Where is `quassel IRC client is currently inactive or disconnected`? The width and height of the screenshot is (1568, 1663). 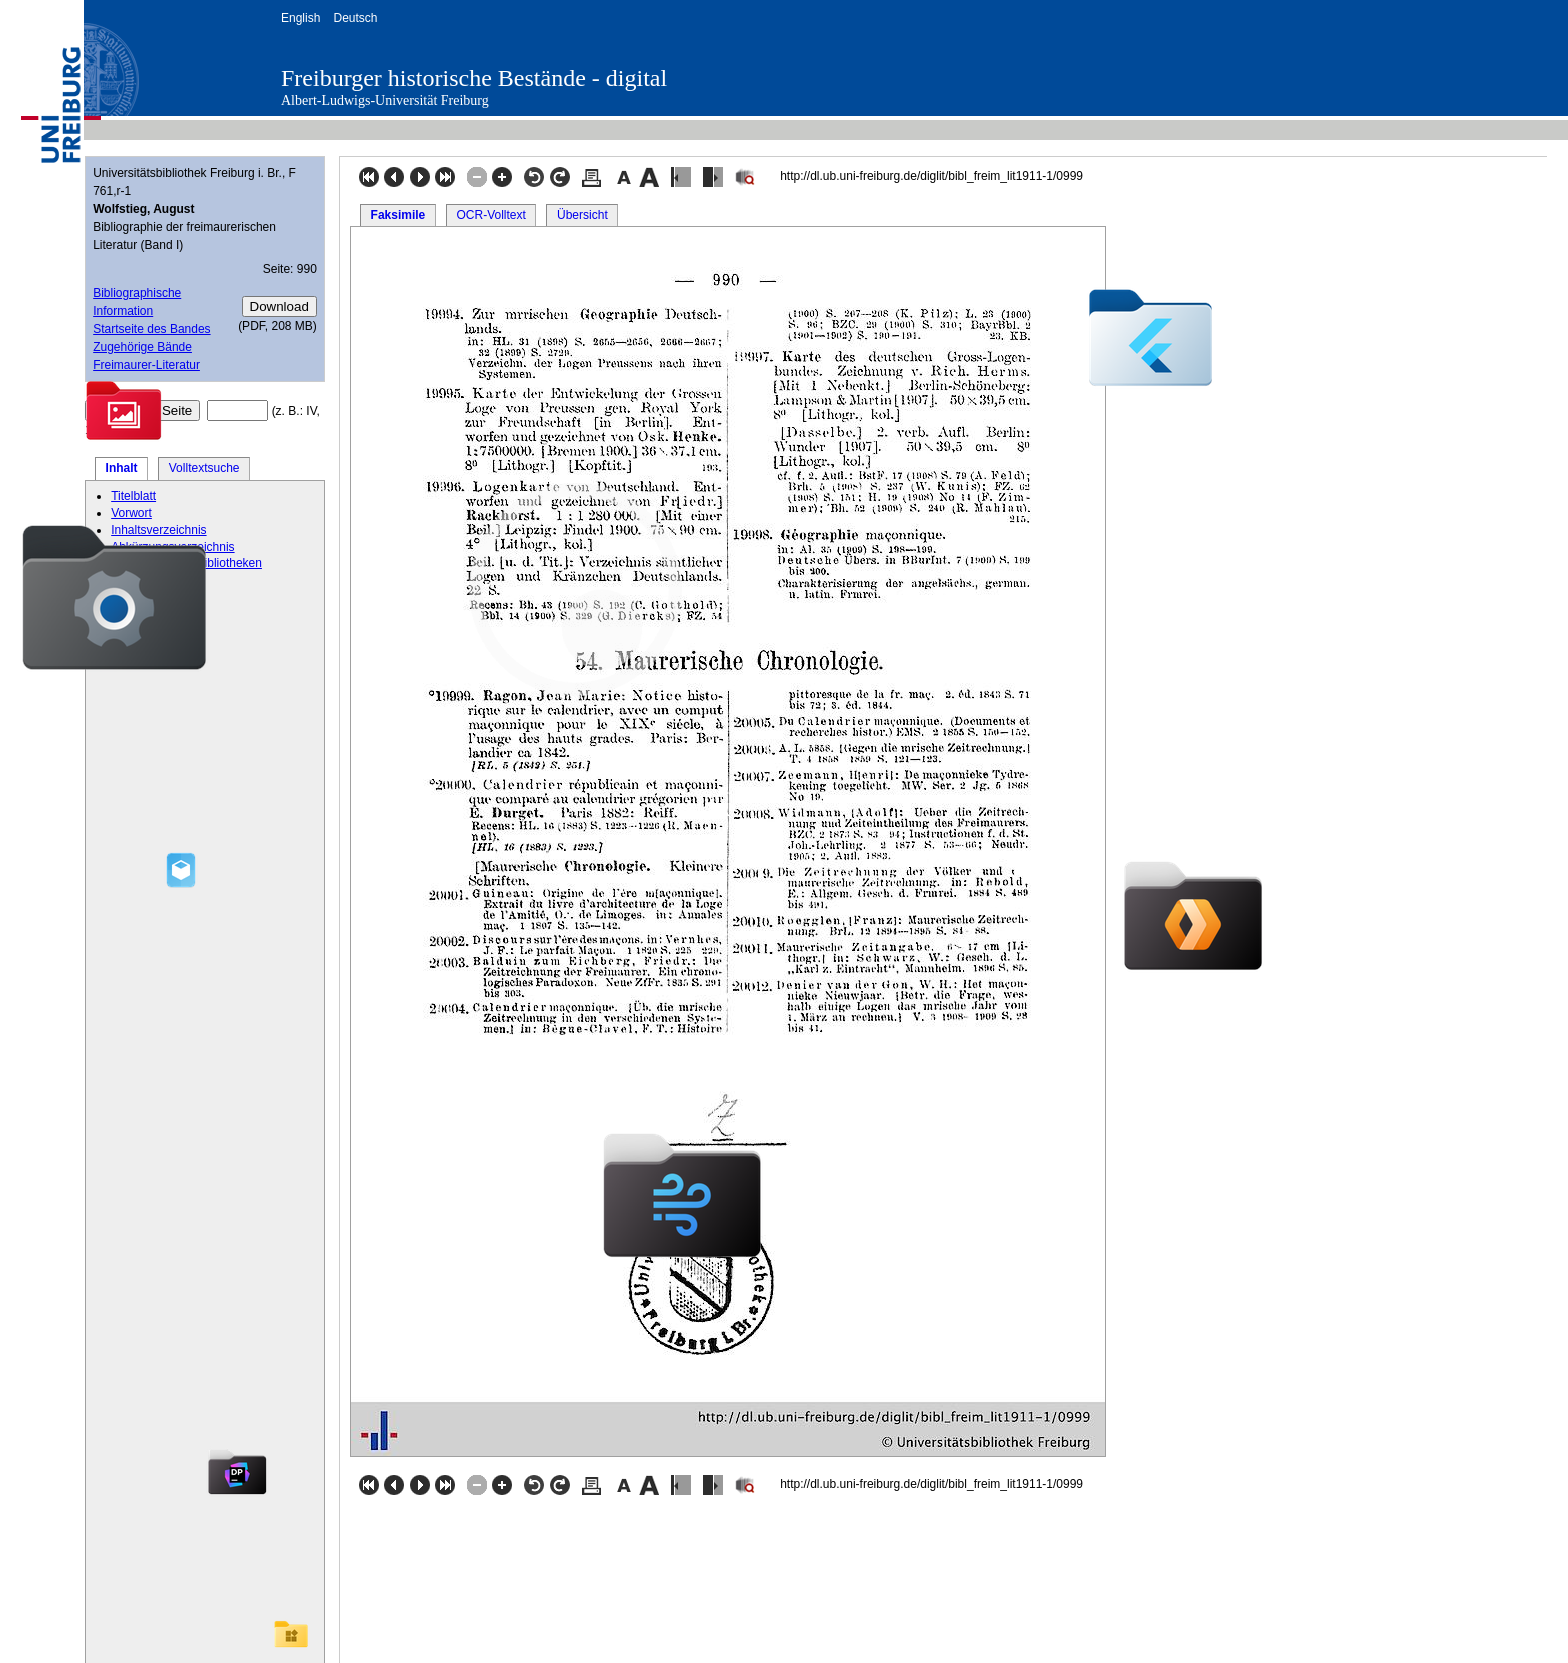
quassel IRC client is currently inactive or disconnected is located at coordinates (575, 589).